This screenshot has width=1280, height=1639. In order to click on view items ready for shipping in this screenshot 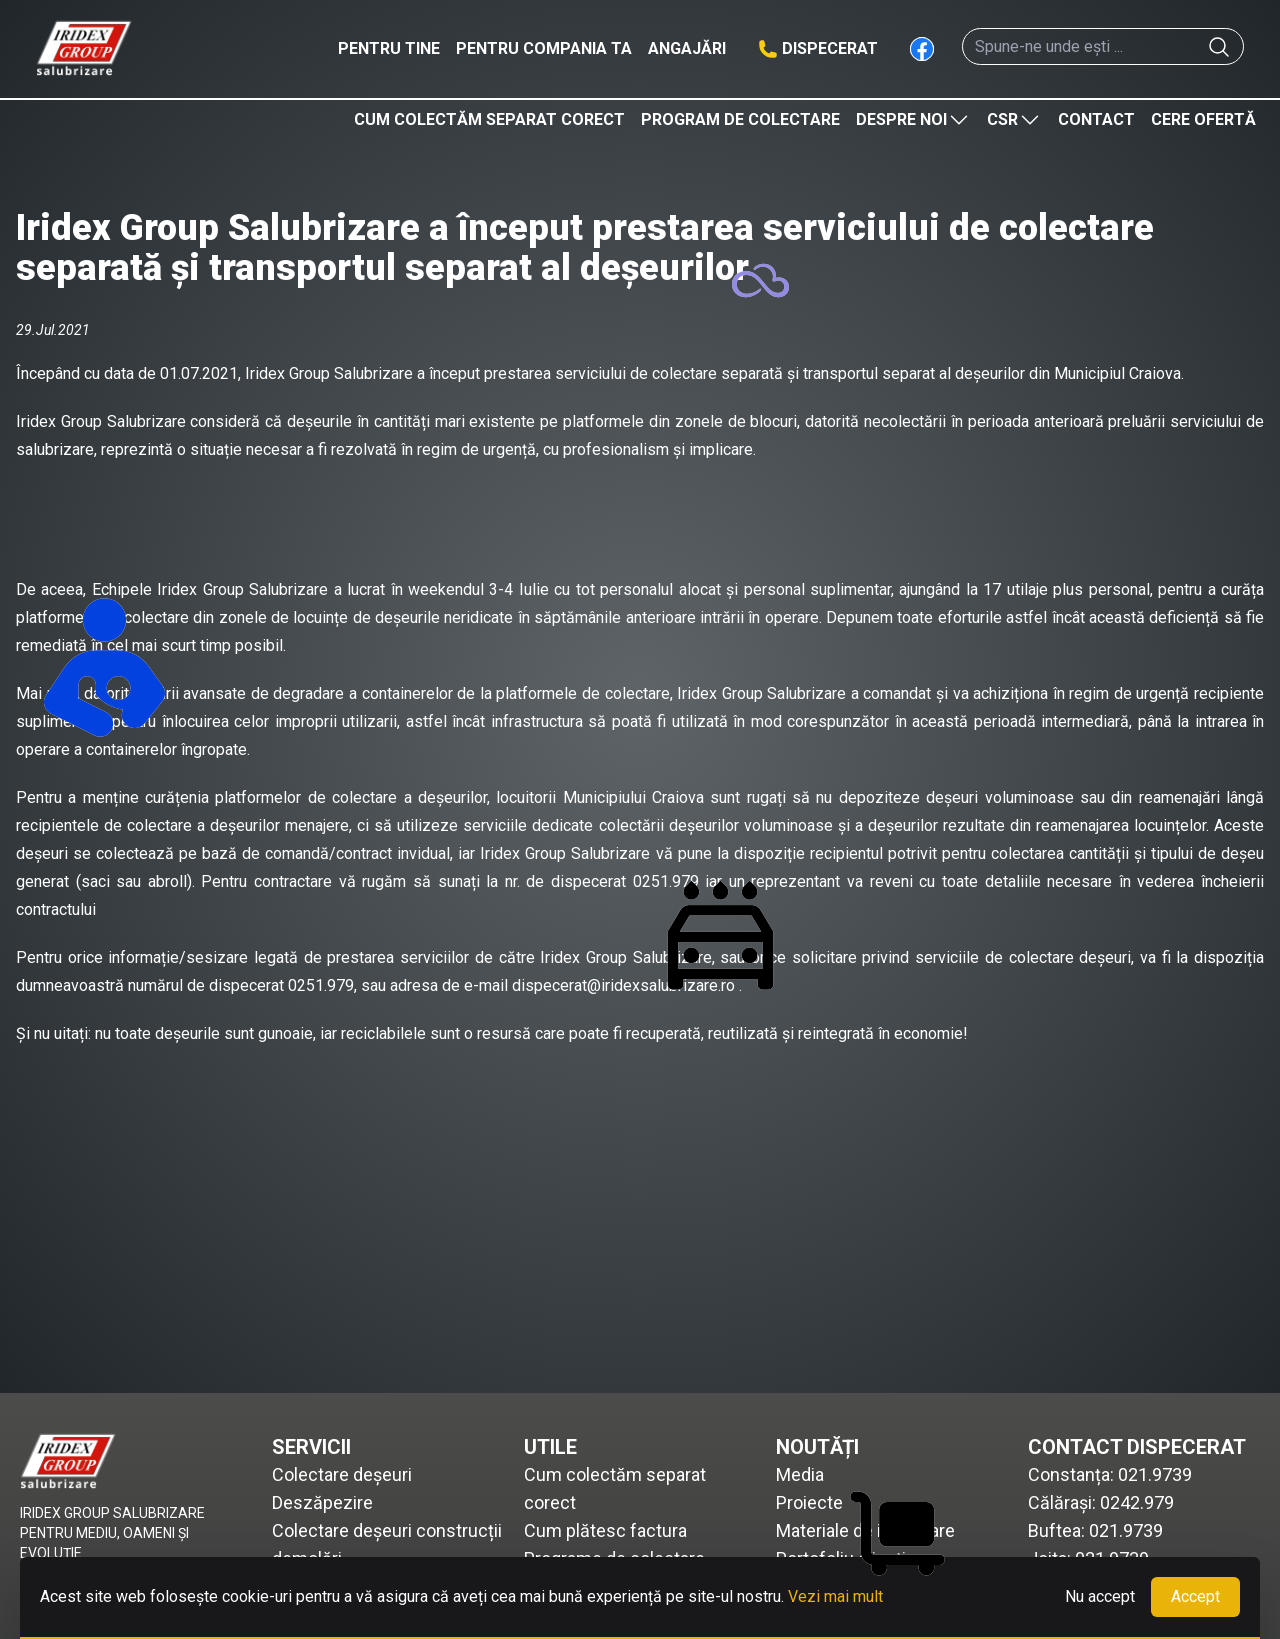, I will do `click(897, 1533)`.